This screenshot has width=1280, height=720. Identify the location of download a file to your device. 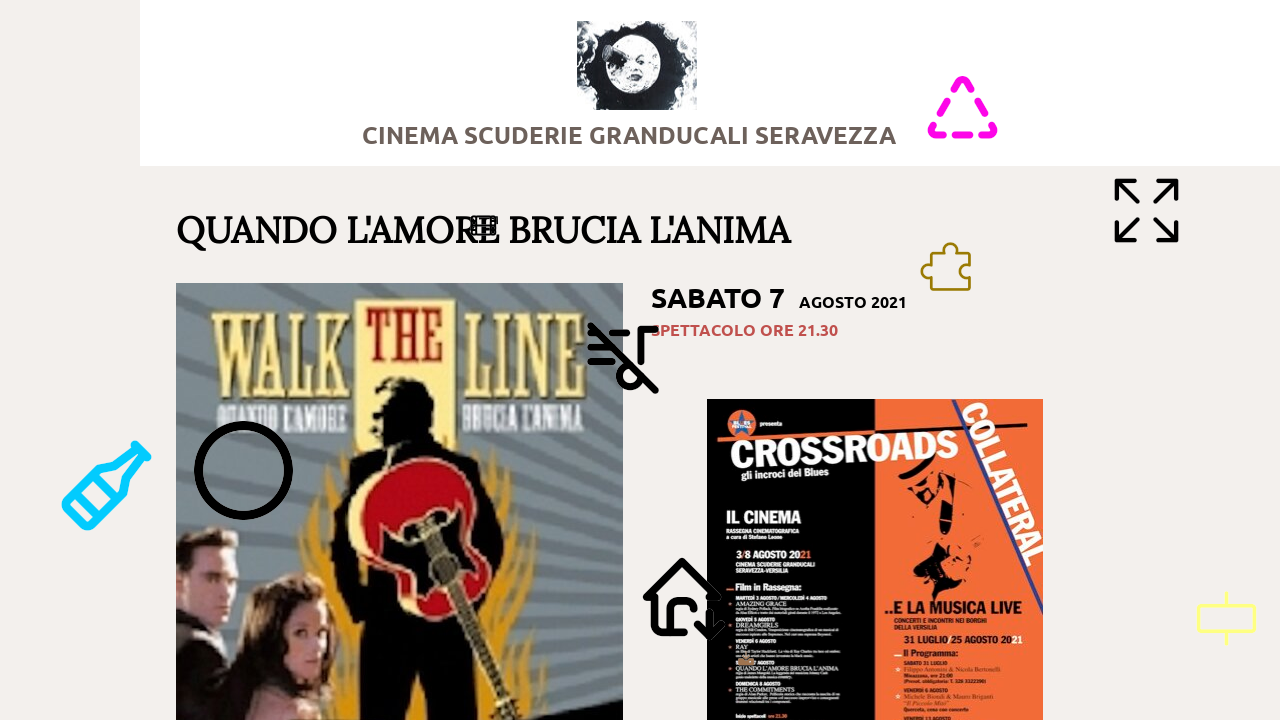
(746, 659).